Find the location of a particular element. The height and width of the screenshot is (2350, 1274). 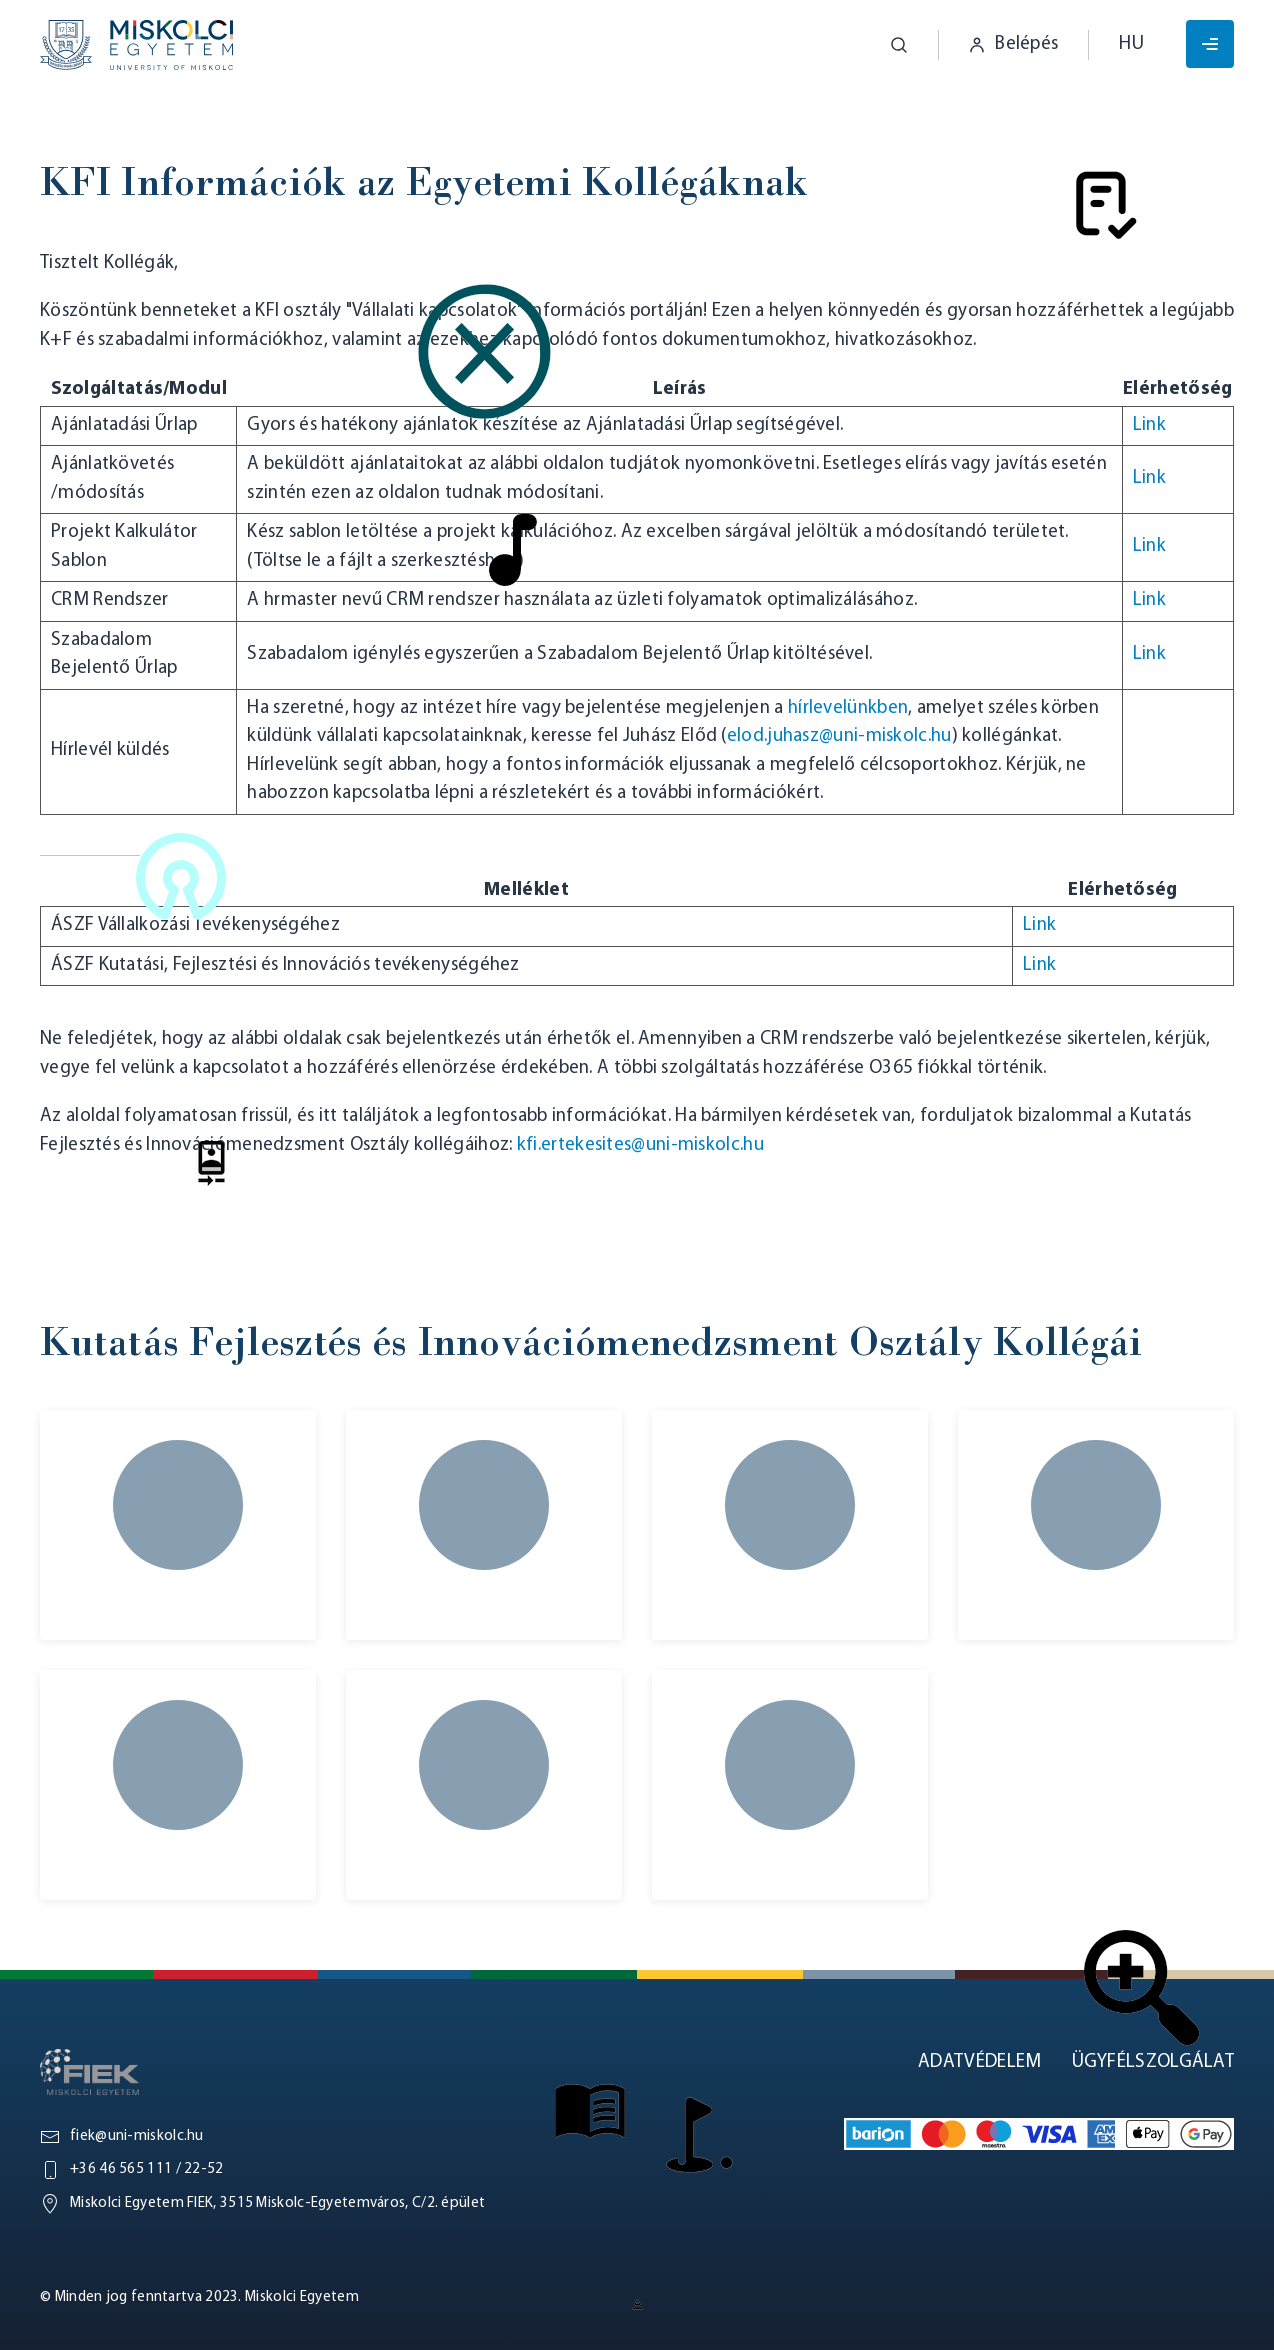

view nearby golf courses is located at coordinates (697, 2133).